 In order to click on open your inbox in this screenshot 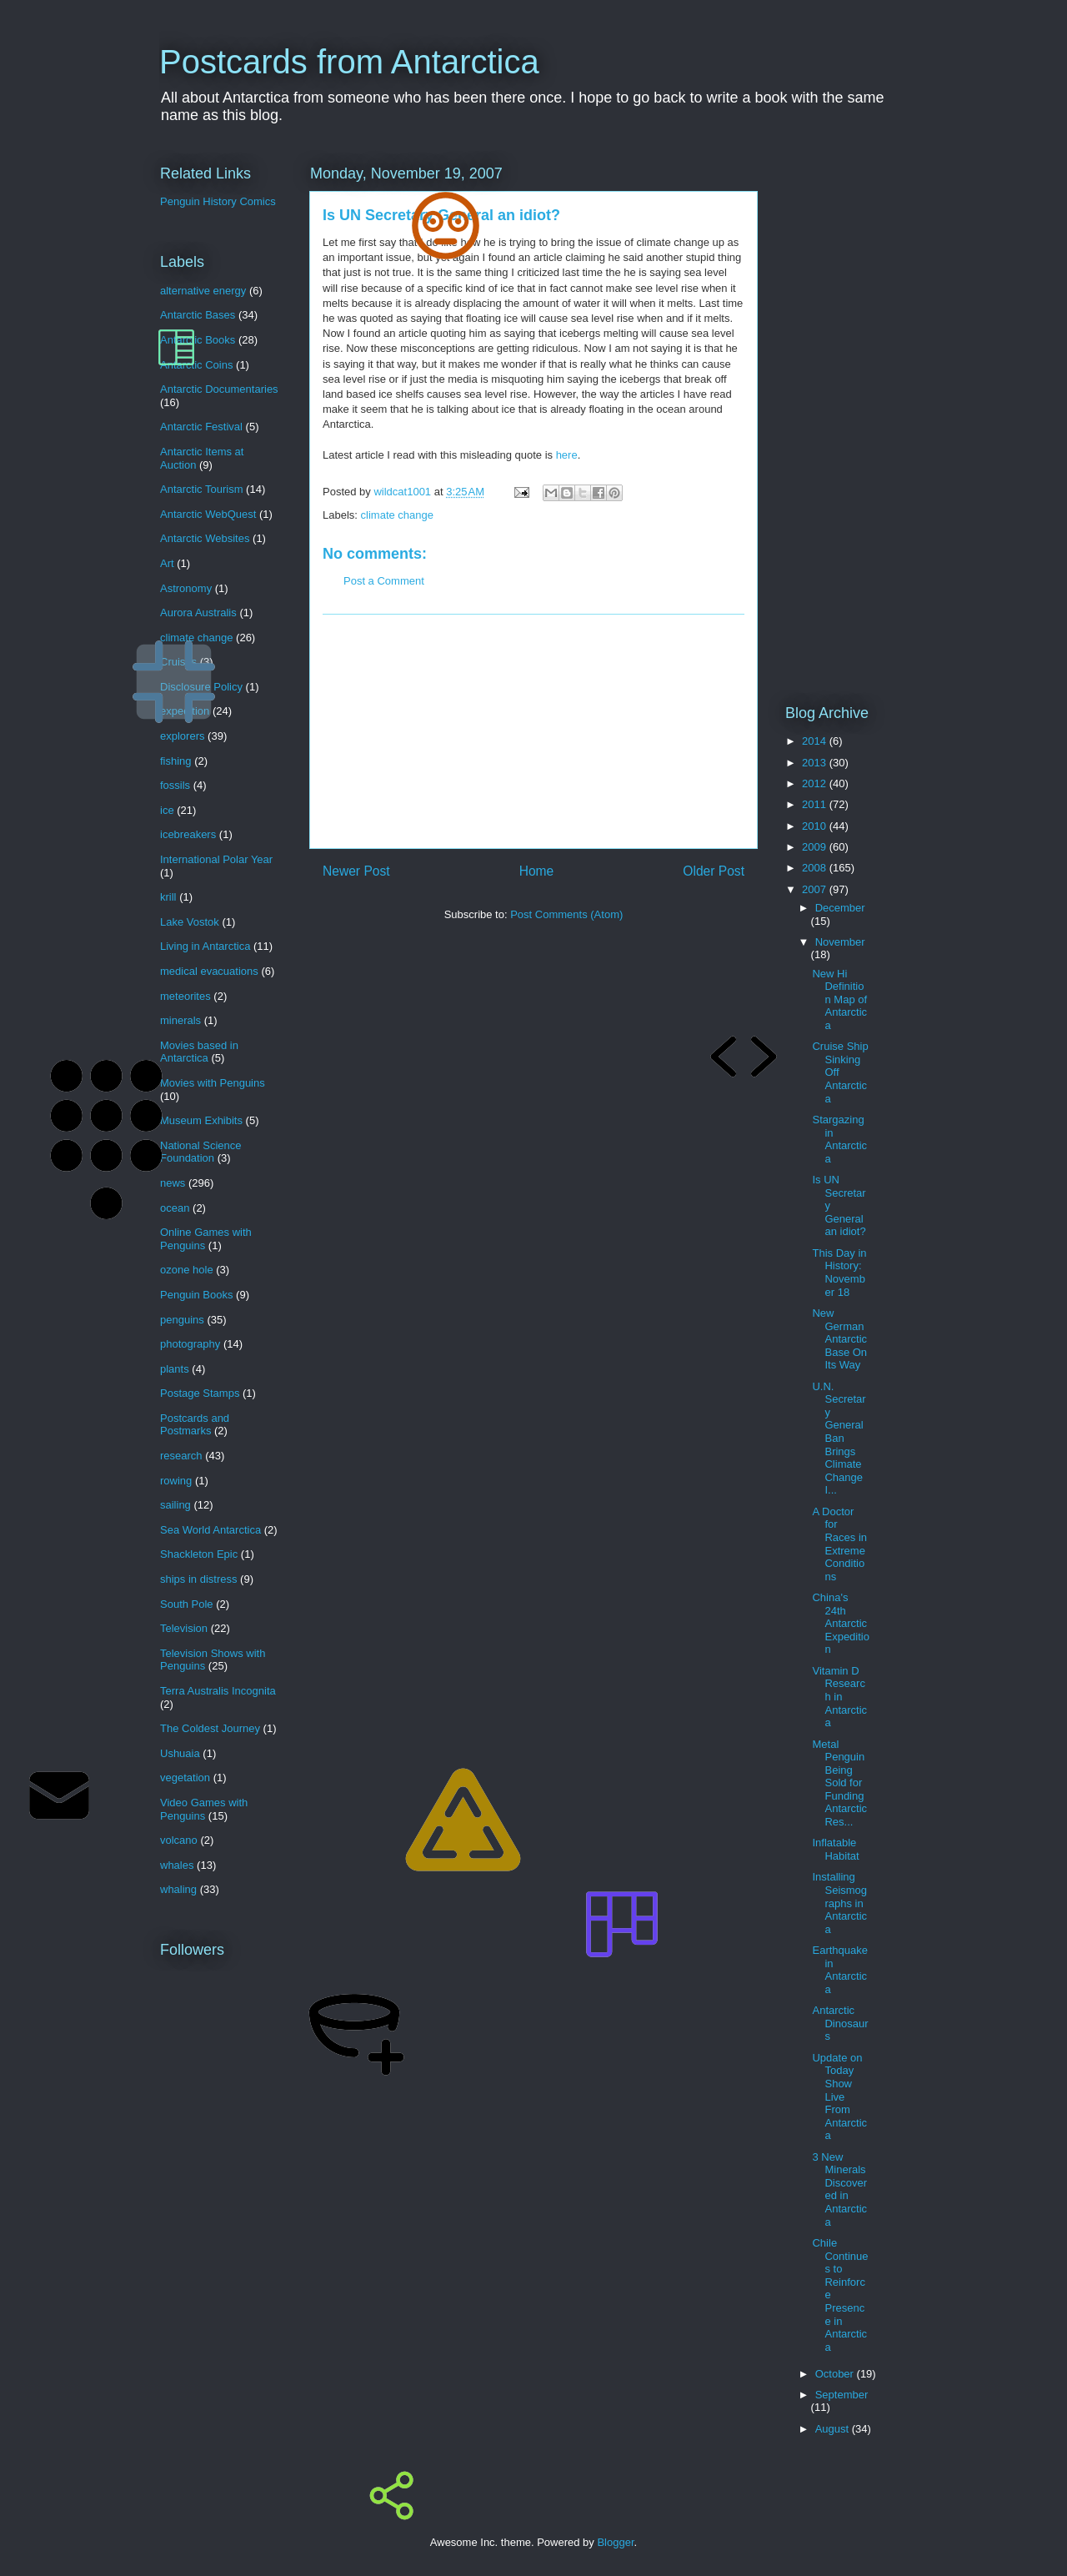, I will do `click(59, 1795)`.